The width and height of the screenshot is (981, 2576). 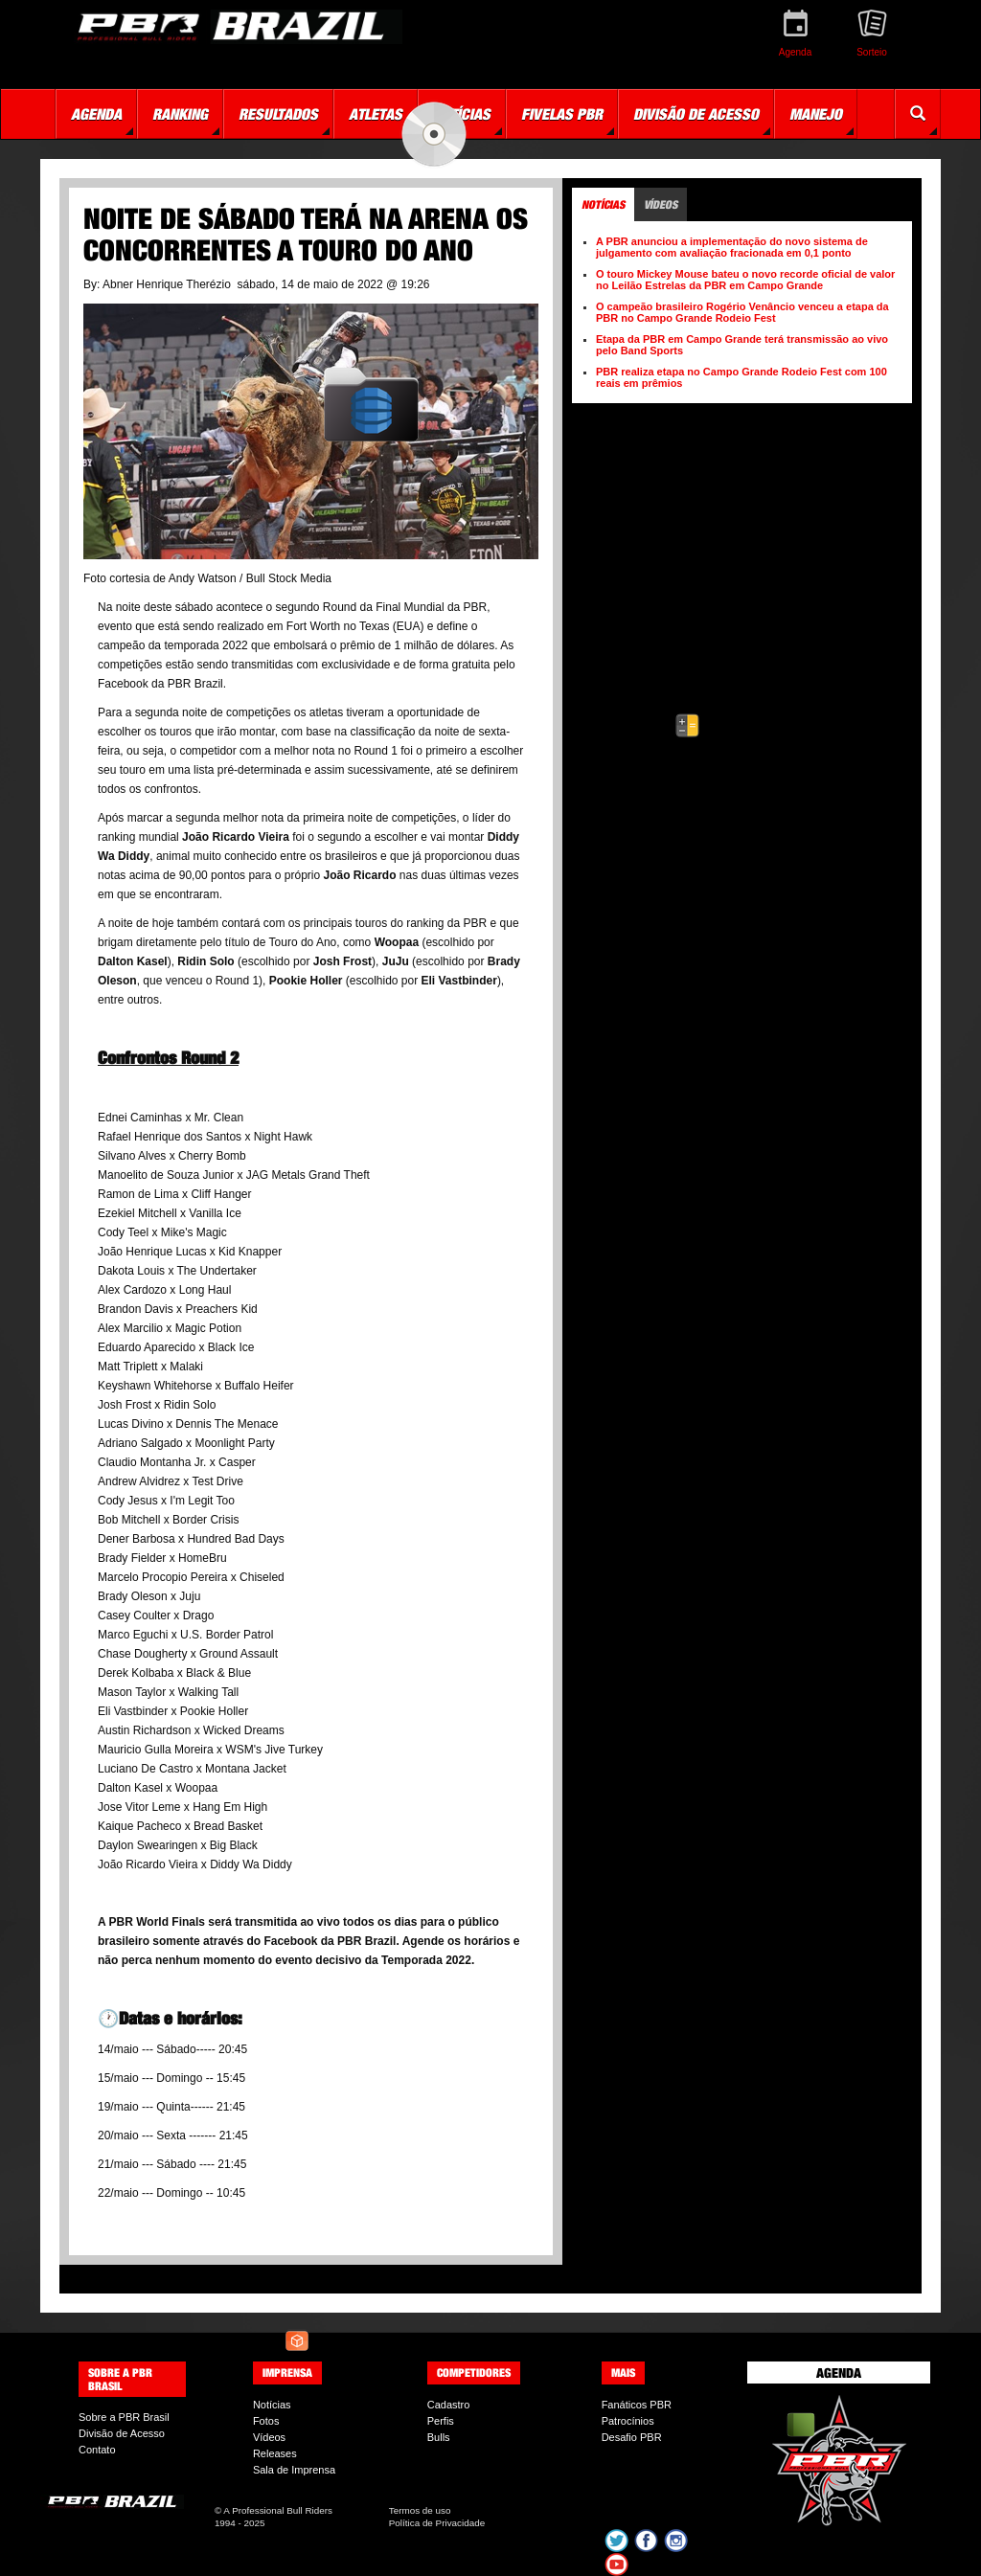 What do you see at coordinates (371, 407) in the screenshot?
I see `open dynamodb database files folder` at bounding box center [371, 407].